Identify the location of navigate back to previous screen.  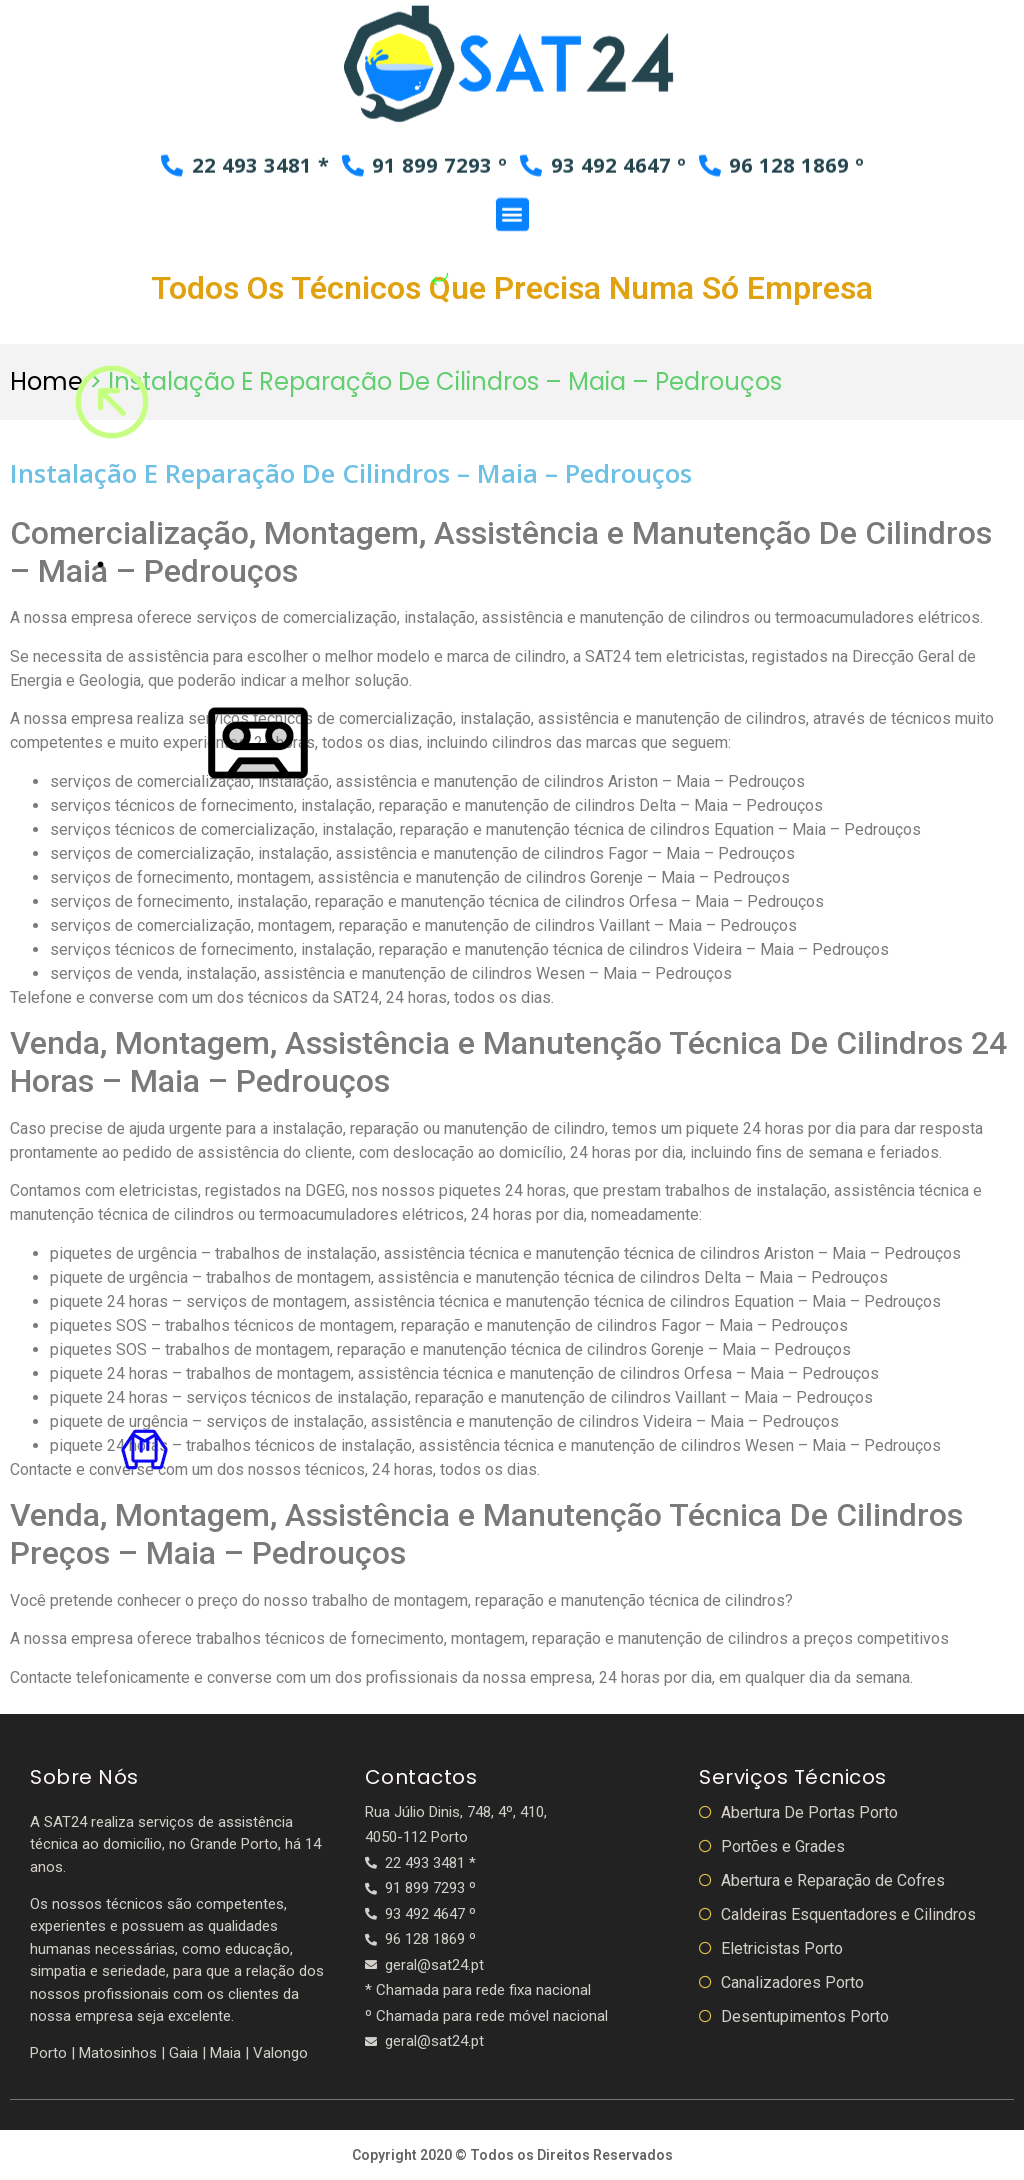
(112, 402).